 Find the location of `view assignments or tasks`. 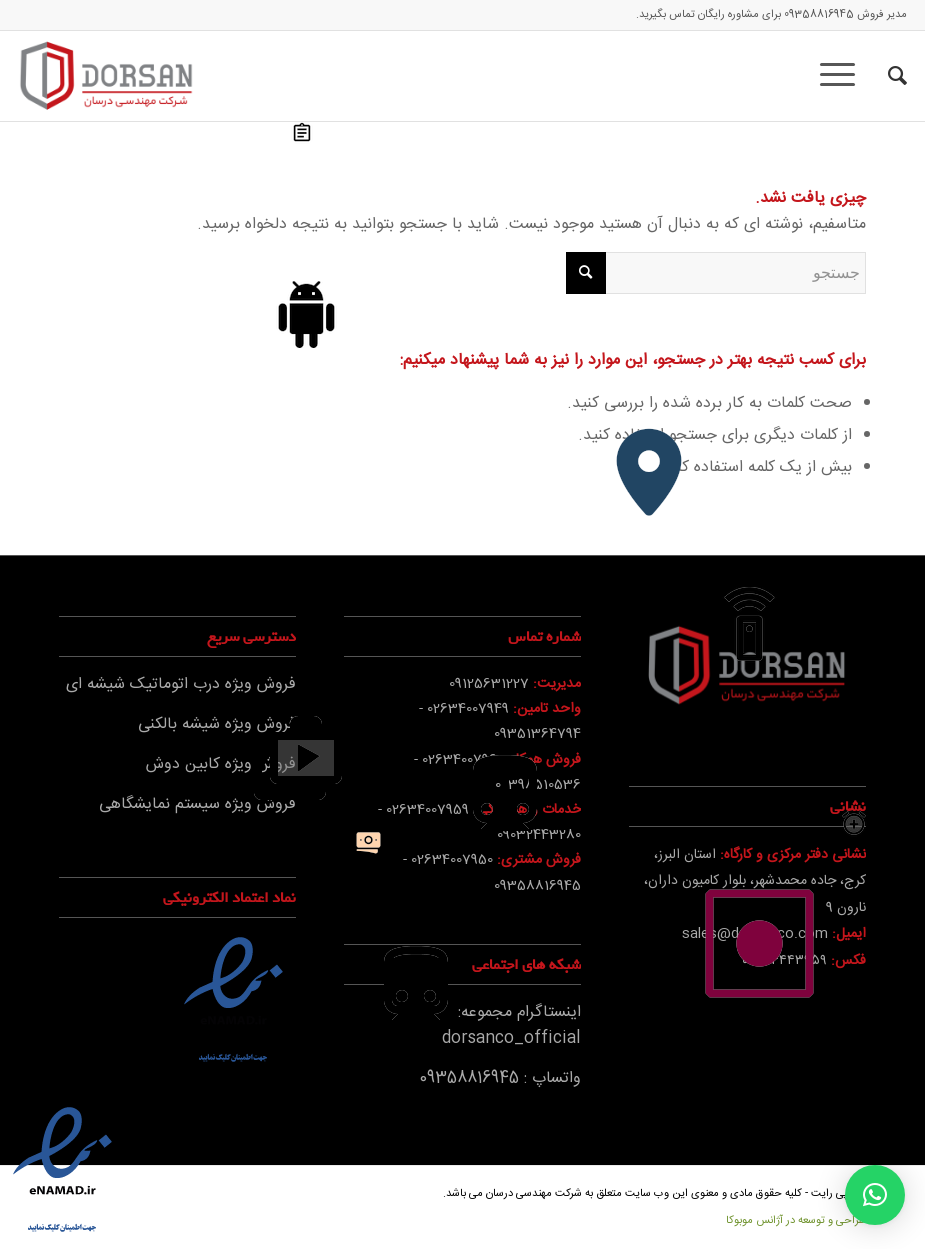

view assignments or tasks is located at coordinates (302, 133).